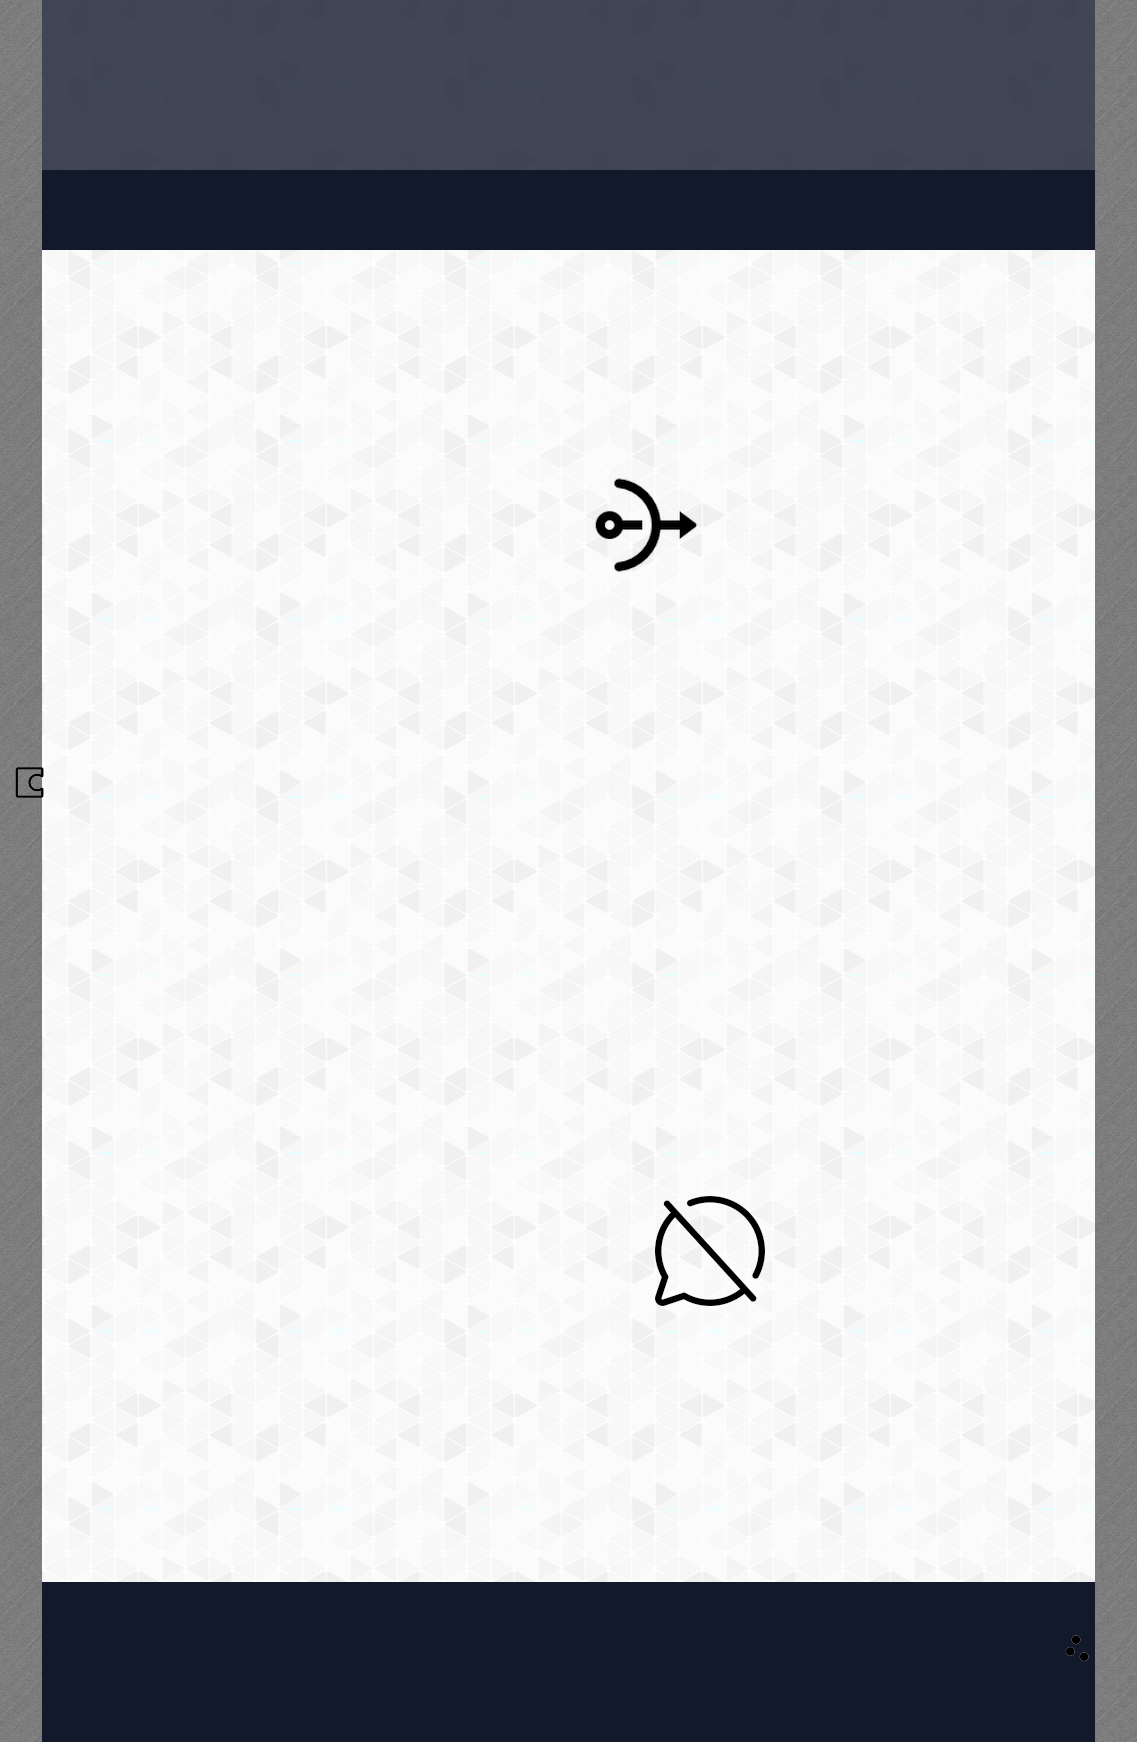  What do you see at coordinates (29, 782) in the screenshot?
I see `open coda document` at bounding box center [29, 782].